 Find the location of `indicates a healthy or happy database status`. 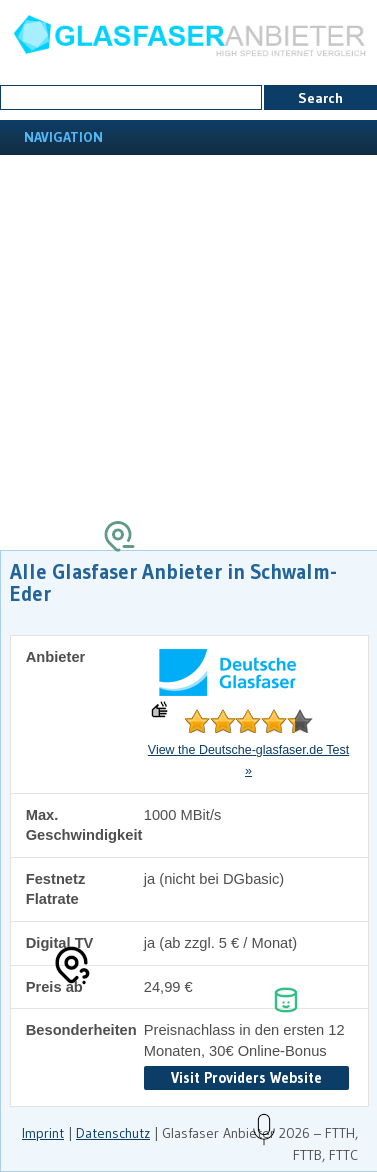

indicates a healthy or happy database status is located at coordinates (286, 1000).